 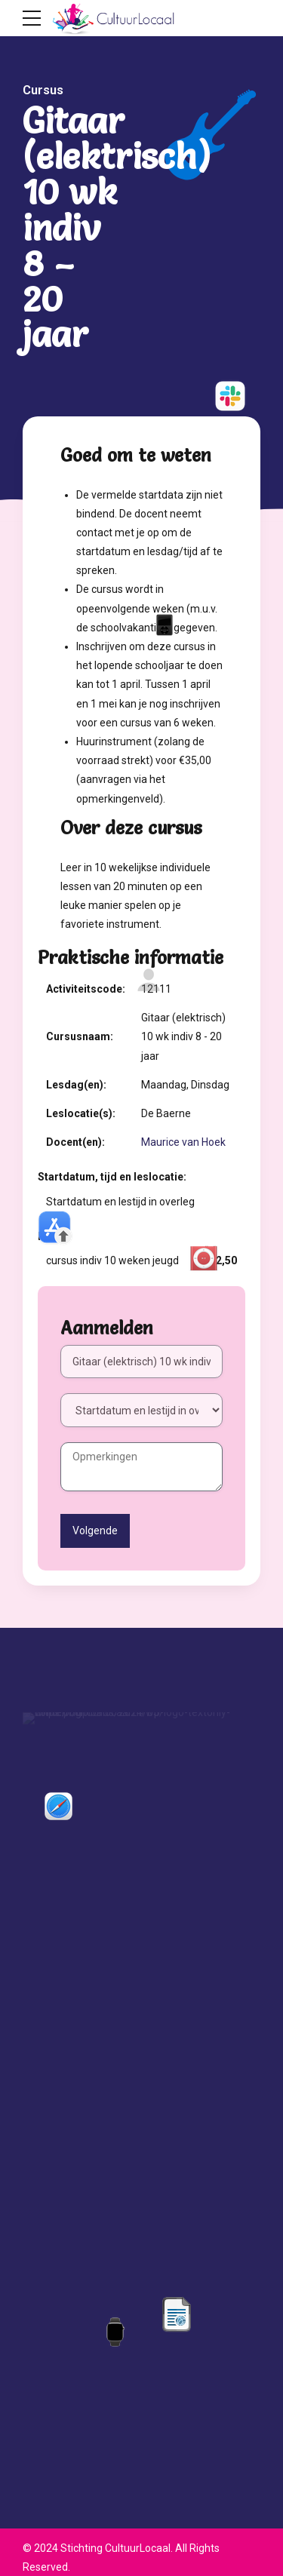 What do you see at coordinates (58, 1806) in the screenshot?
I see `open Safari web browser` at bounding box center [58, 1806].